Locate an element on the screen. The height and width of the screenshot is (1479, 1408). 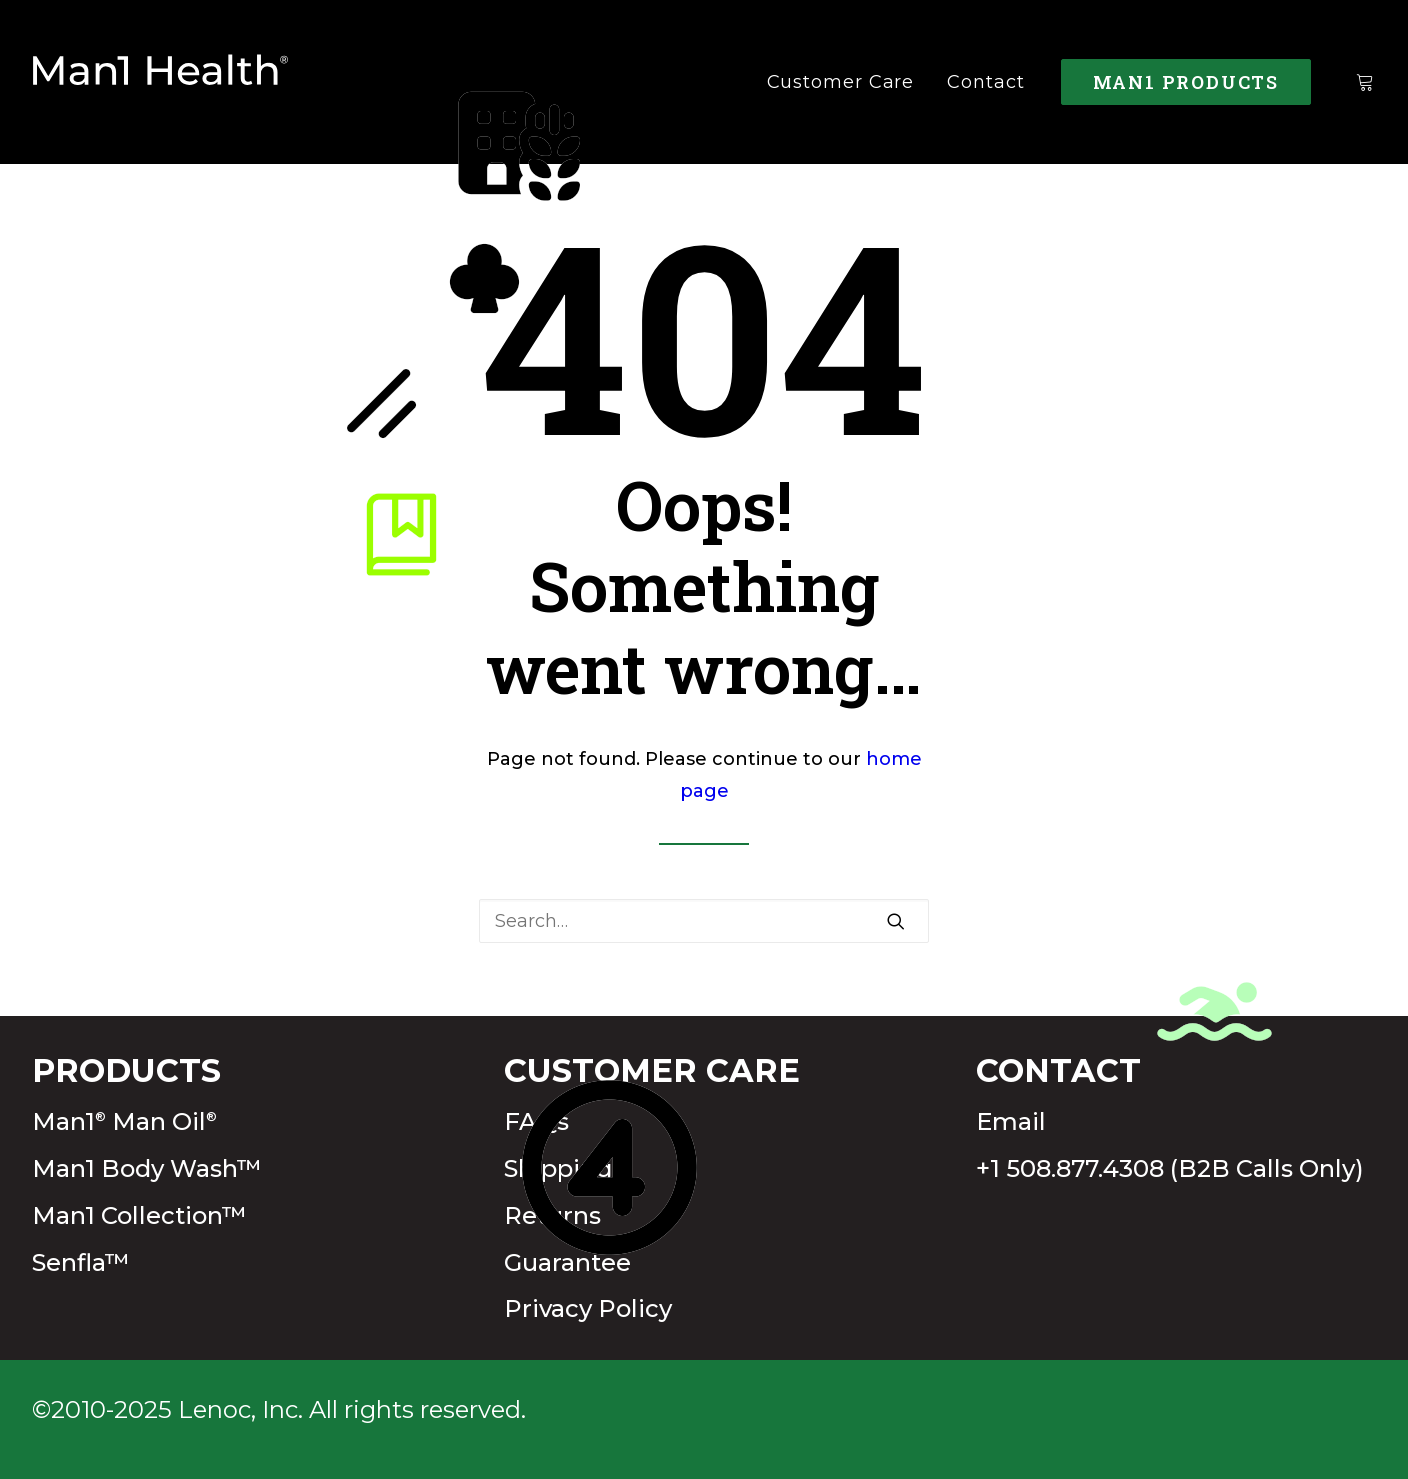
indicates loading or processing status is located at coordinates (383, 405).